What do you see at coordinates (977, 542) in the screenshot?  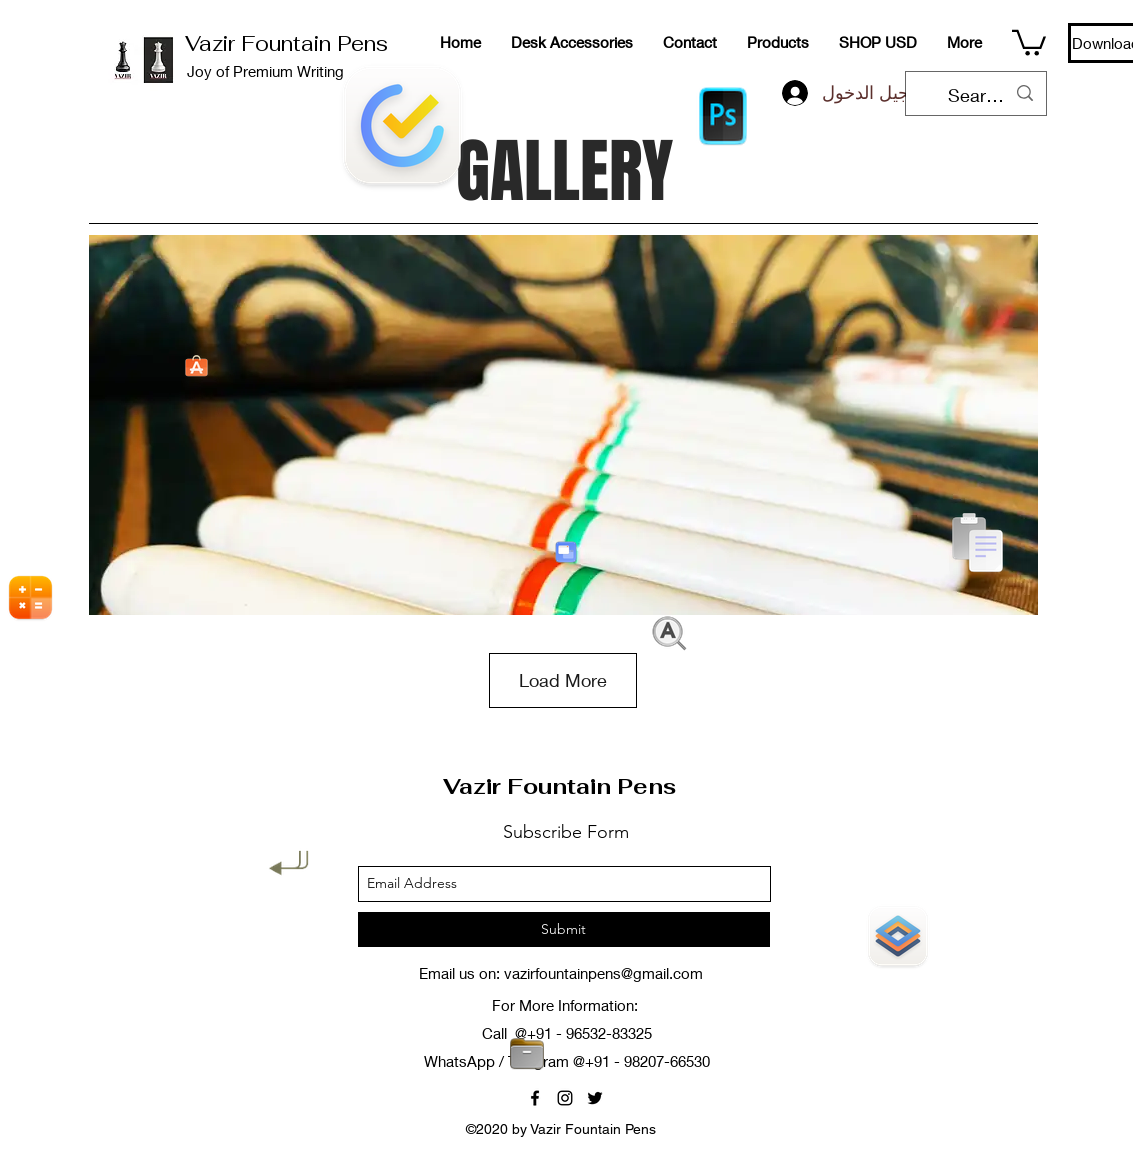 I see `paste content from clipboard` at bounding box center [977, 542].